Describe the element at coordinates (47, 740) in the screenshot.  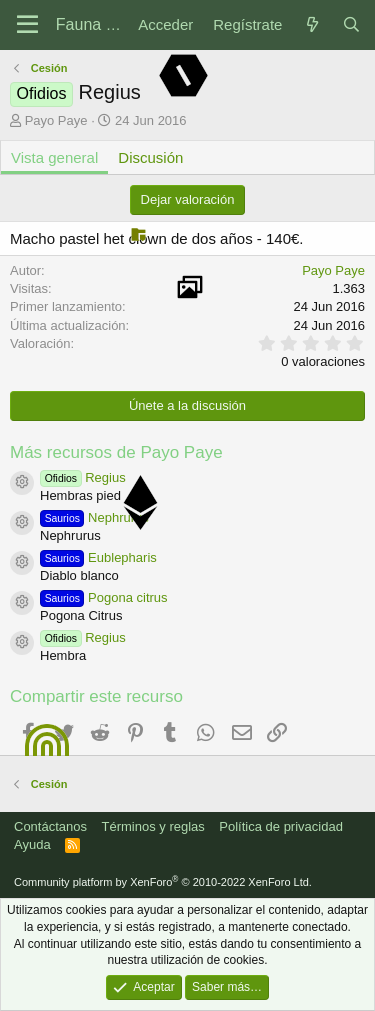
I see `view weather conditions` at that location.